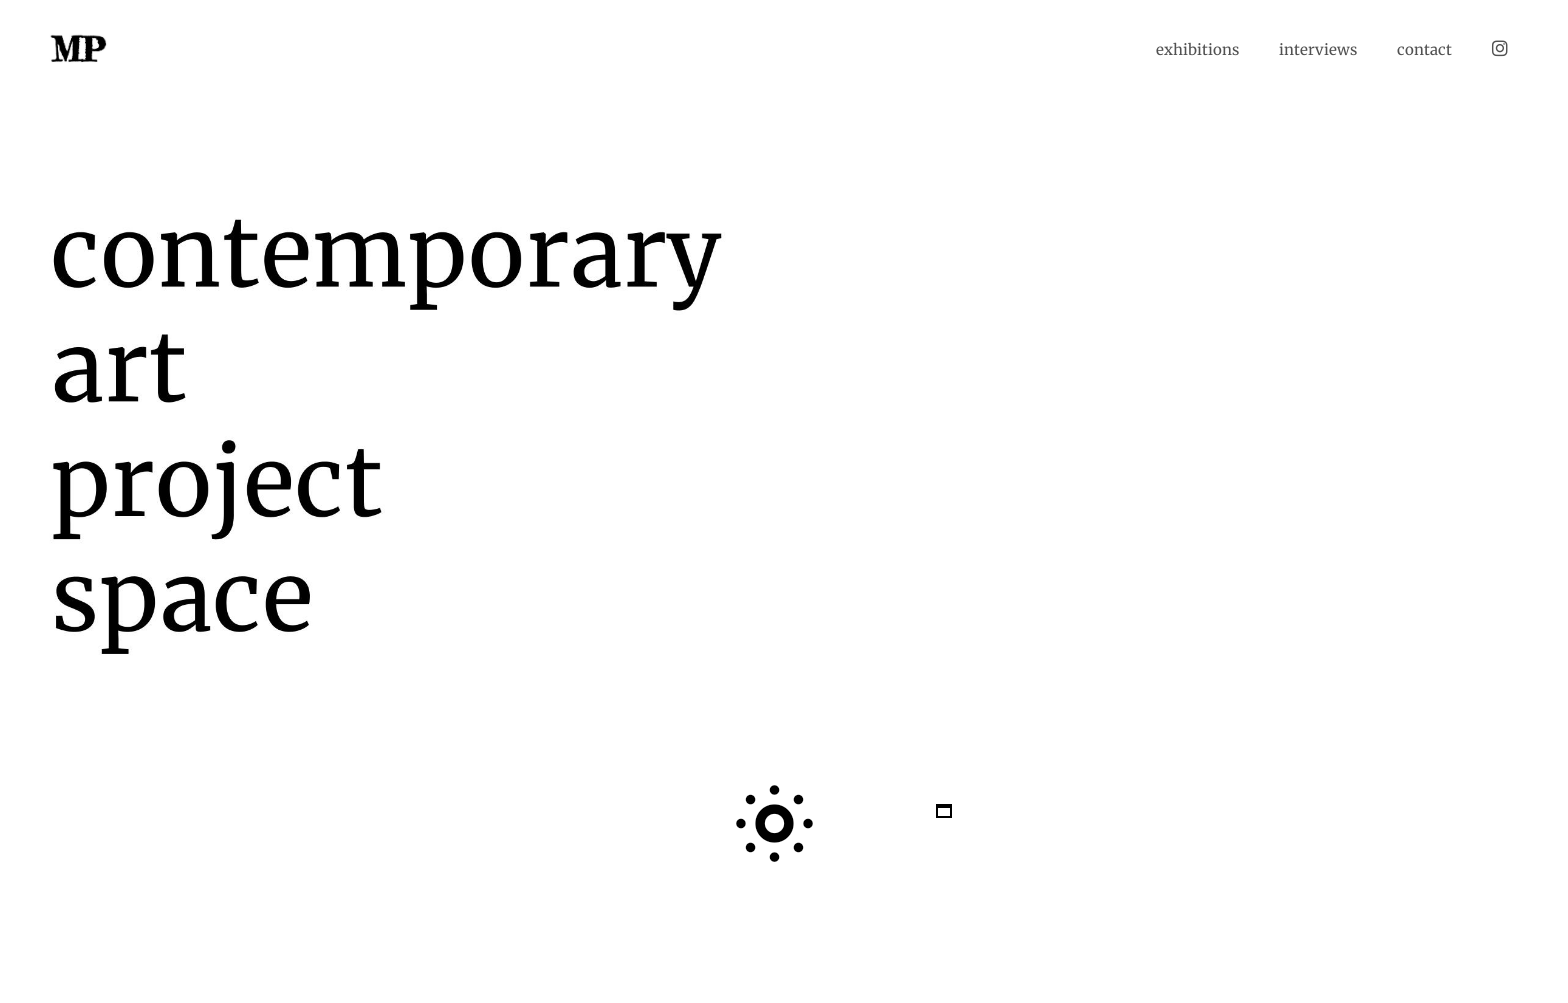 Image resolution: width=1568 pixels, height=1003 pixels. Describe the element at coordinates (944, 811) in the screenshot. I see `open a web page or browser window` at that location.